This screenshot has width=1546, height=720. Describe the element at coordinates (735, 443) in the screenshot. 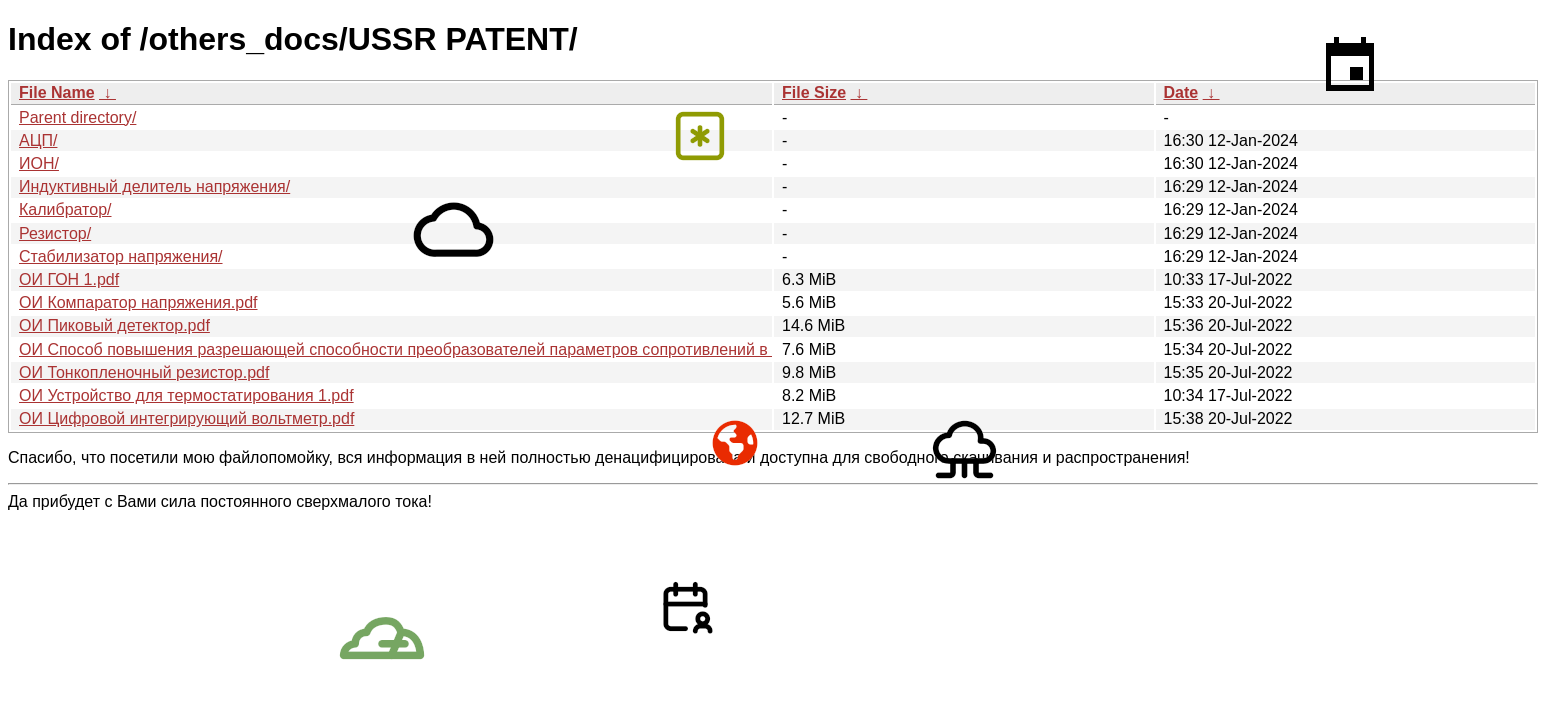

I see `switch to global or worldwide view` at that location.